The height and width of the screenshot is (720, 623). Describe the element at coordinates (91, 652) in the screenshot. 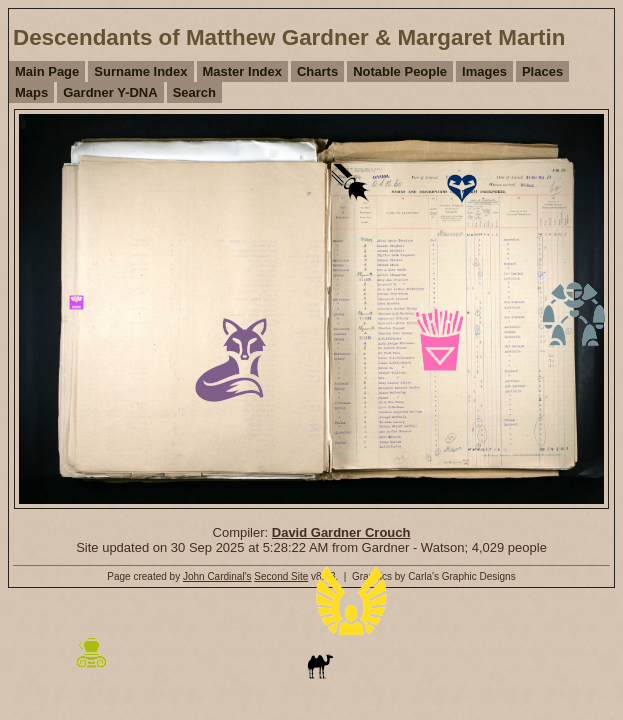

I see `decorative item or artifact in a game inventory` at that location.